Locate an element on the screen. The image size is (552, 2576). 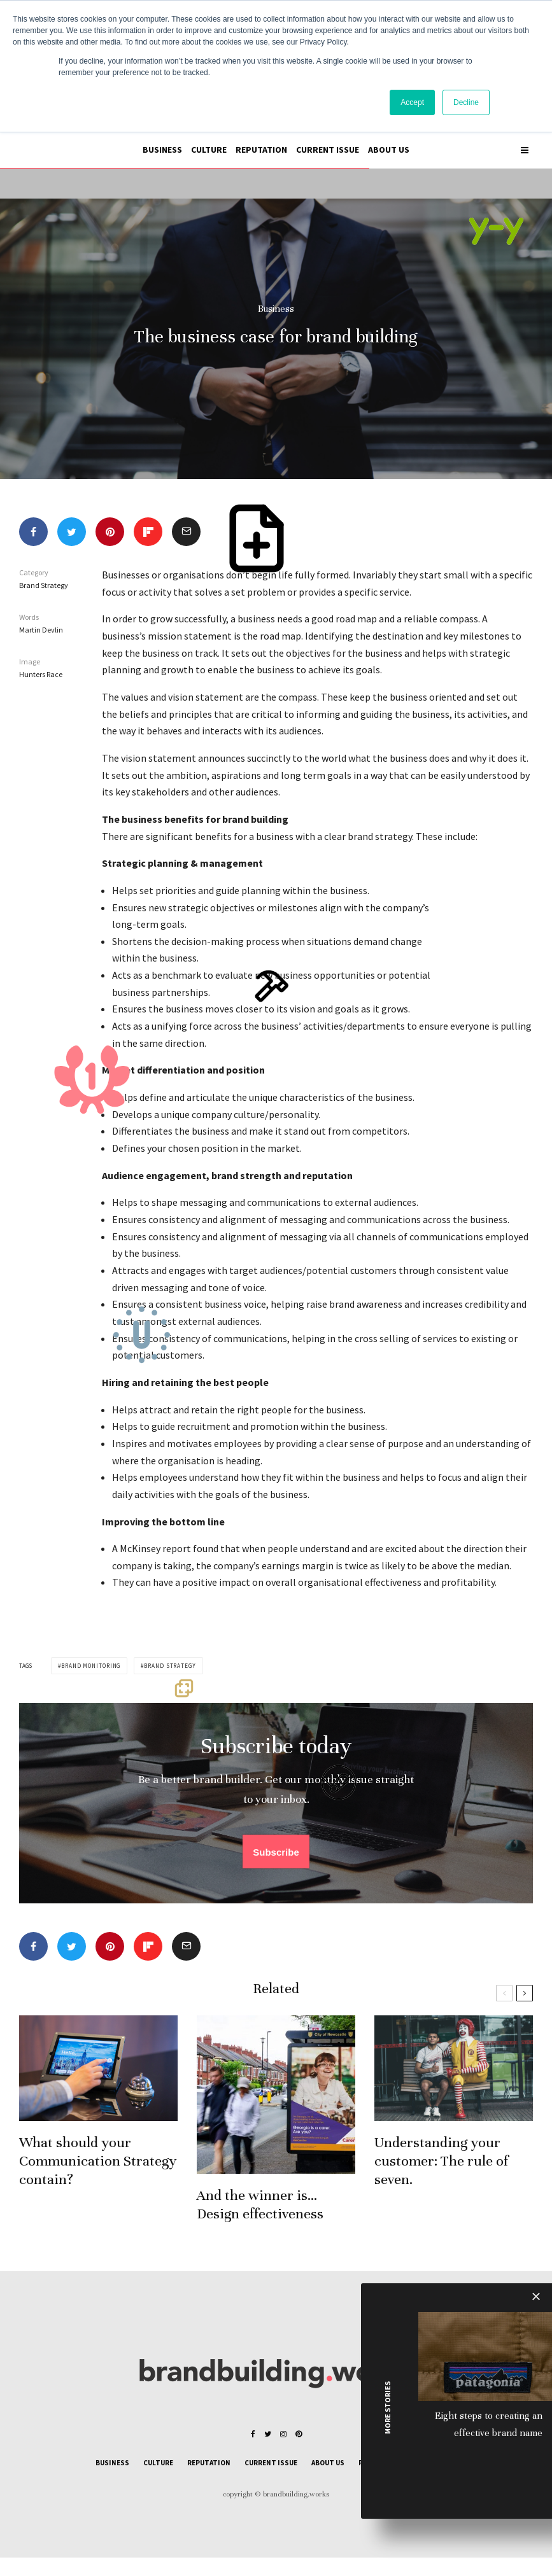
indicates a pending or unverified user account is located at coordinates (141, 1334).